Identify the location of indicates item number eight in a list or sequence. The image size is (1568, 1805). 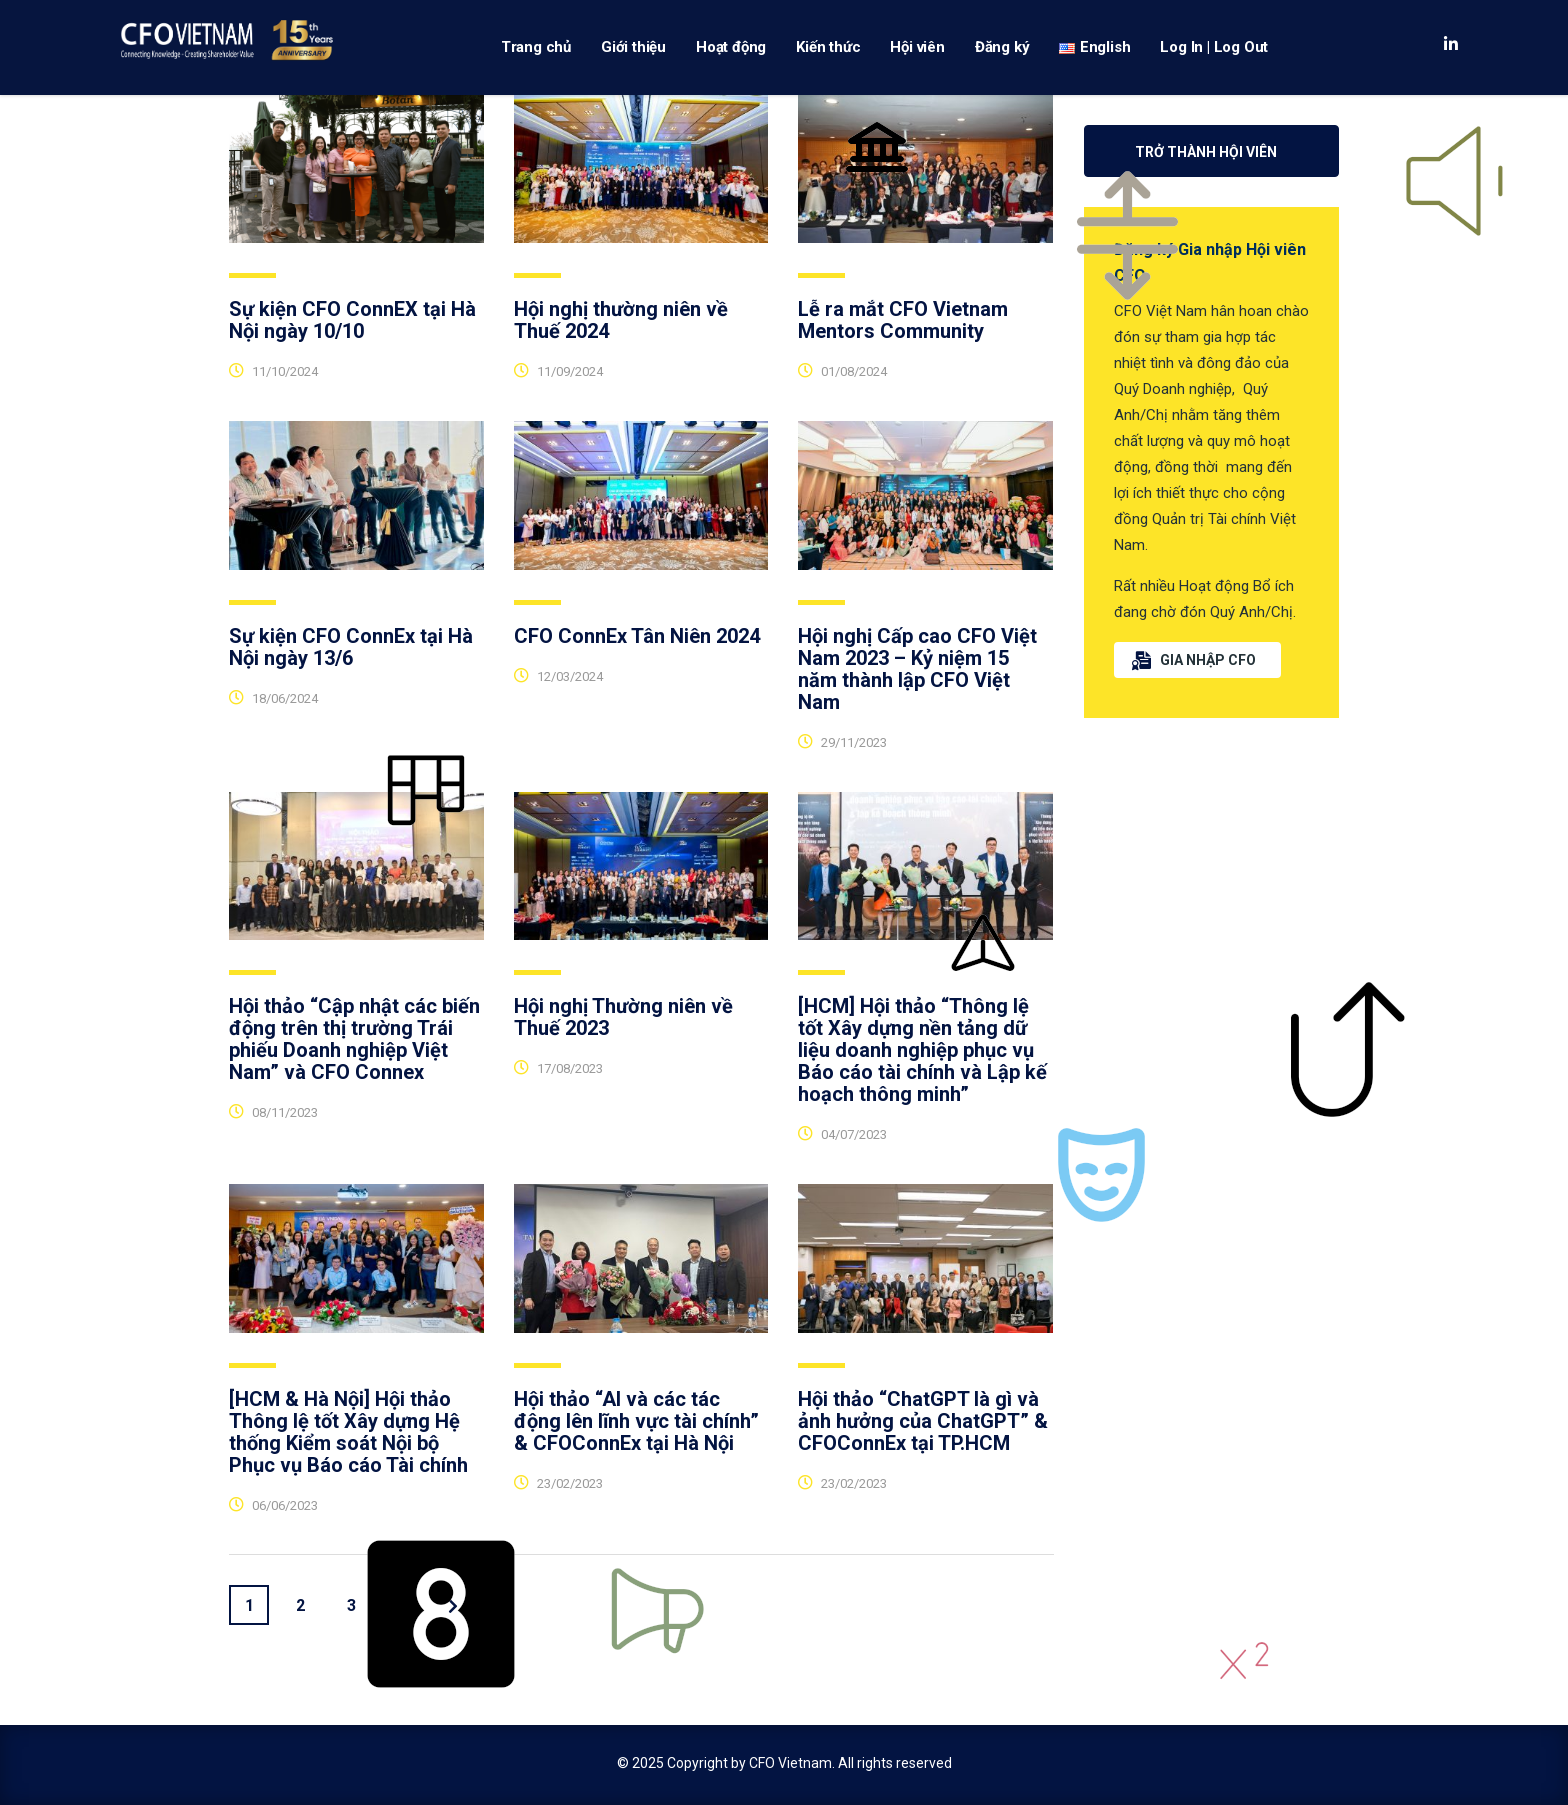
(441, 1614).